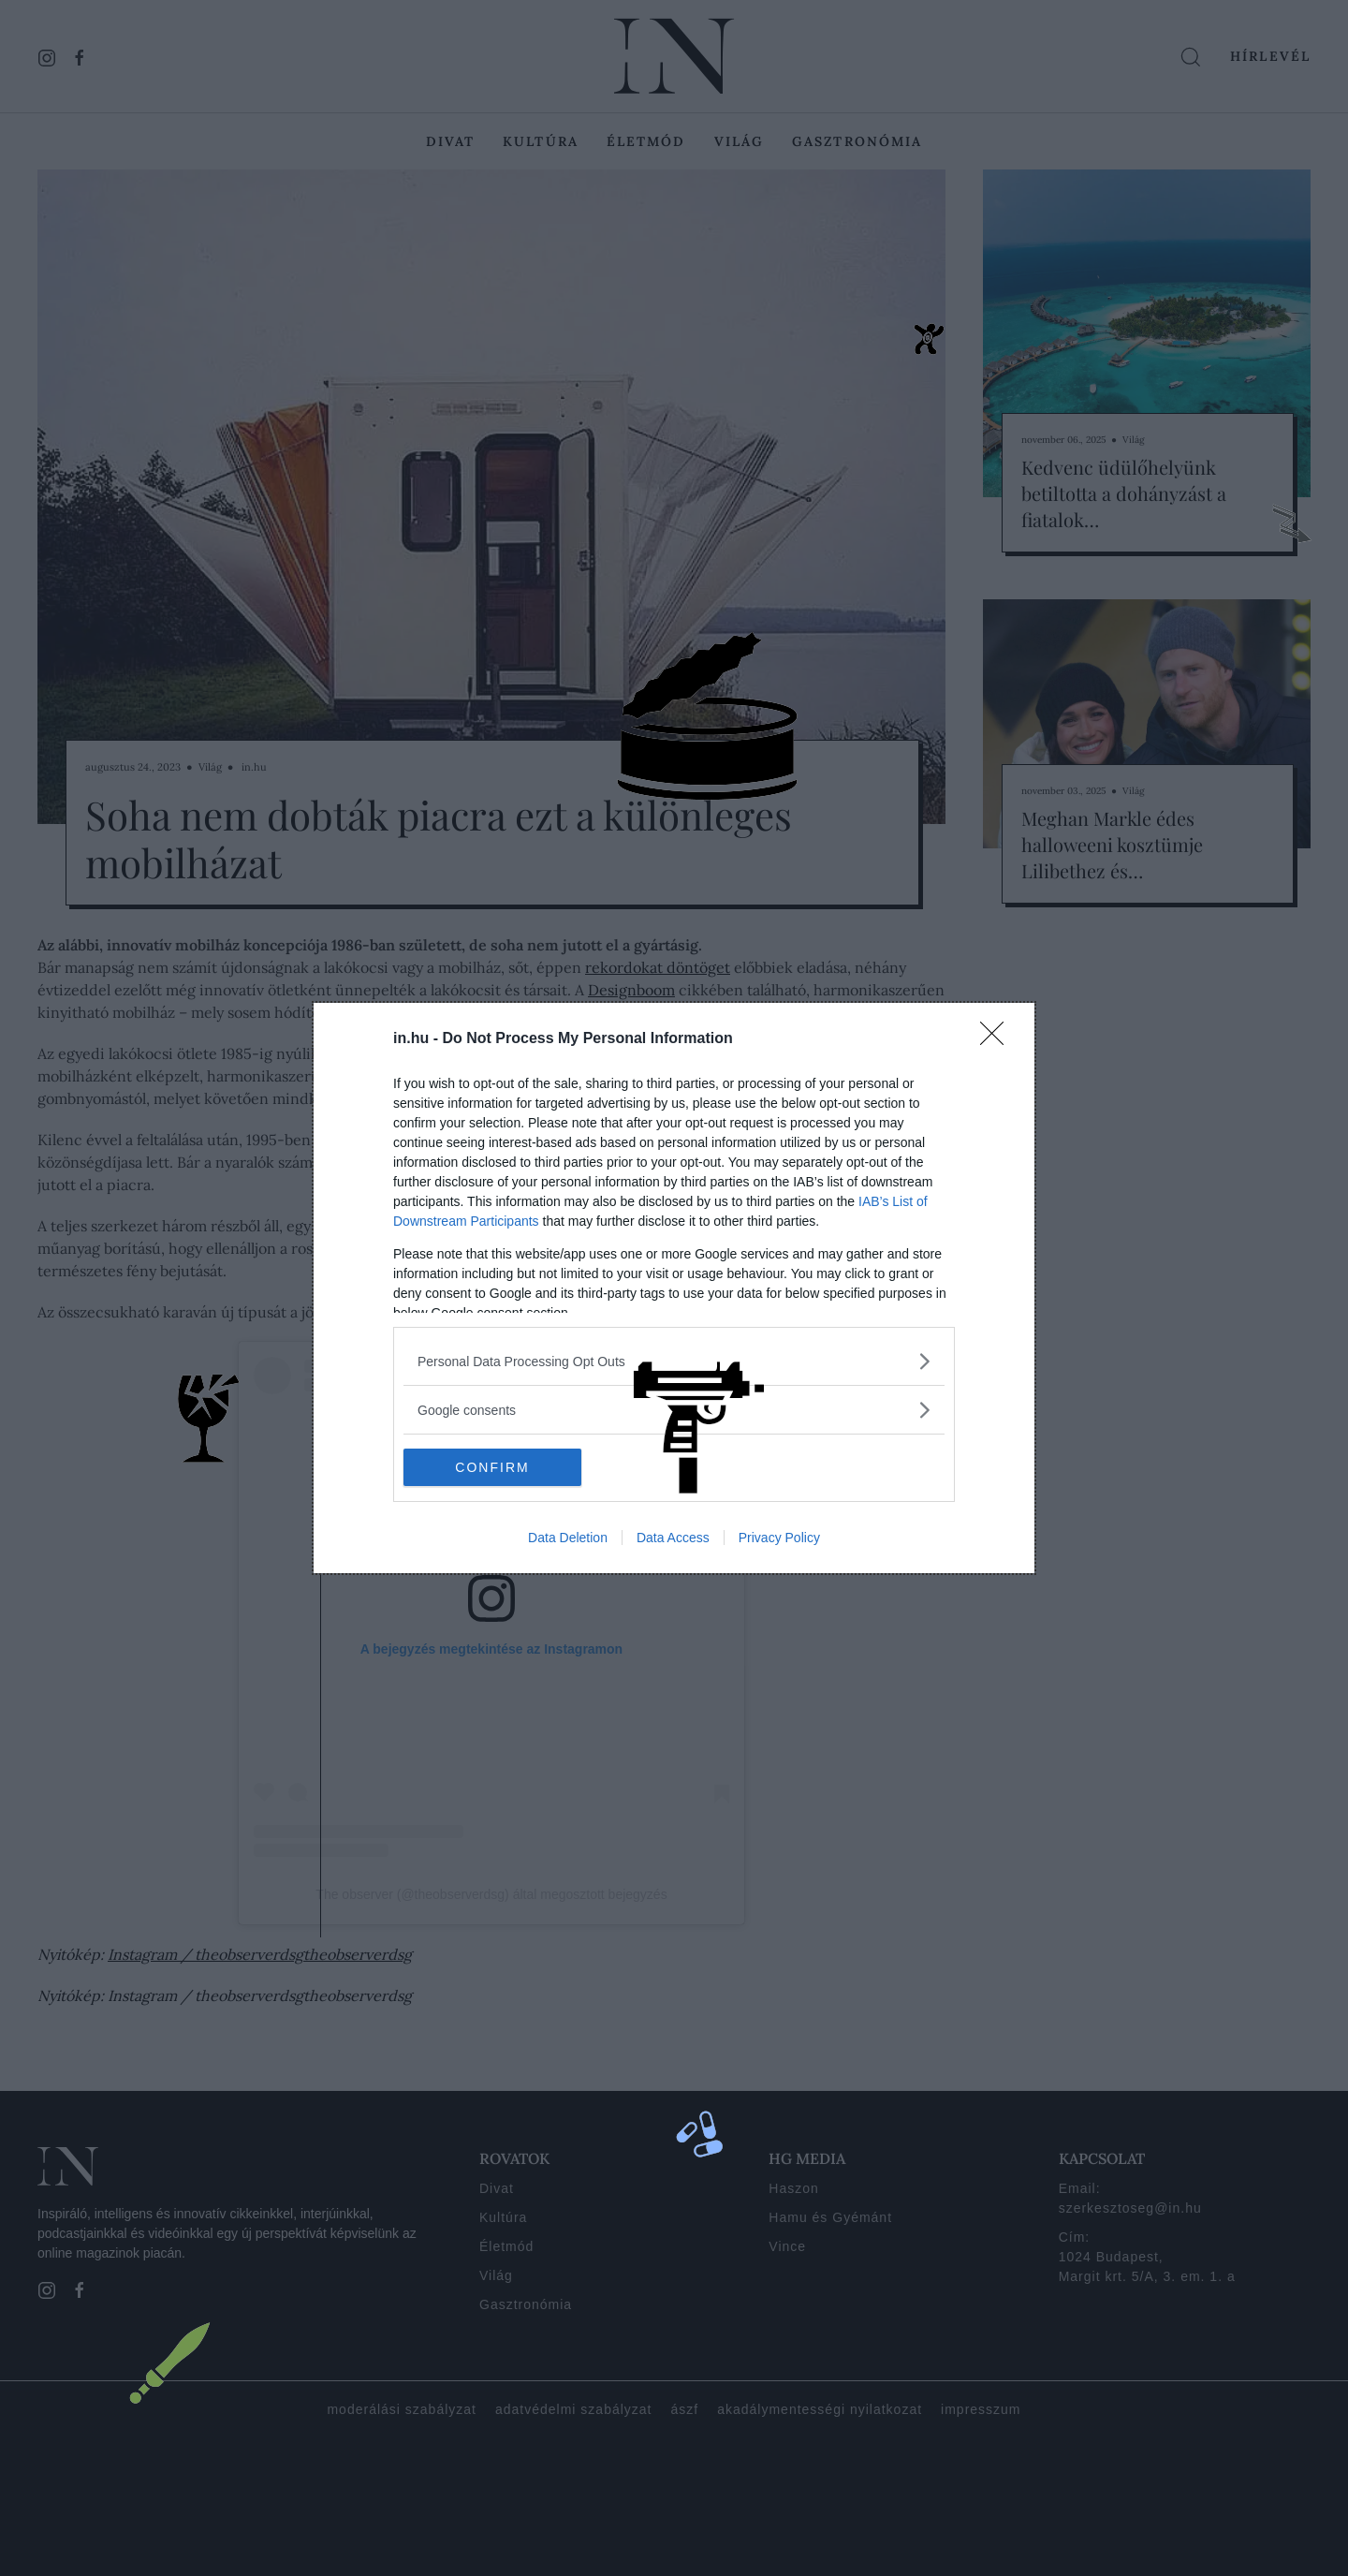  I want to click on select a practice target or training dummy, so click(929, 339).